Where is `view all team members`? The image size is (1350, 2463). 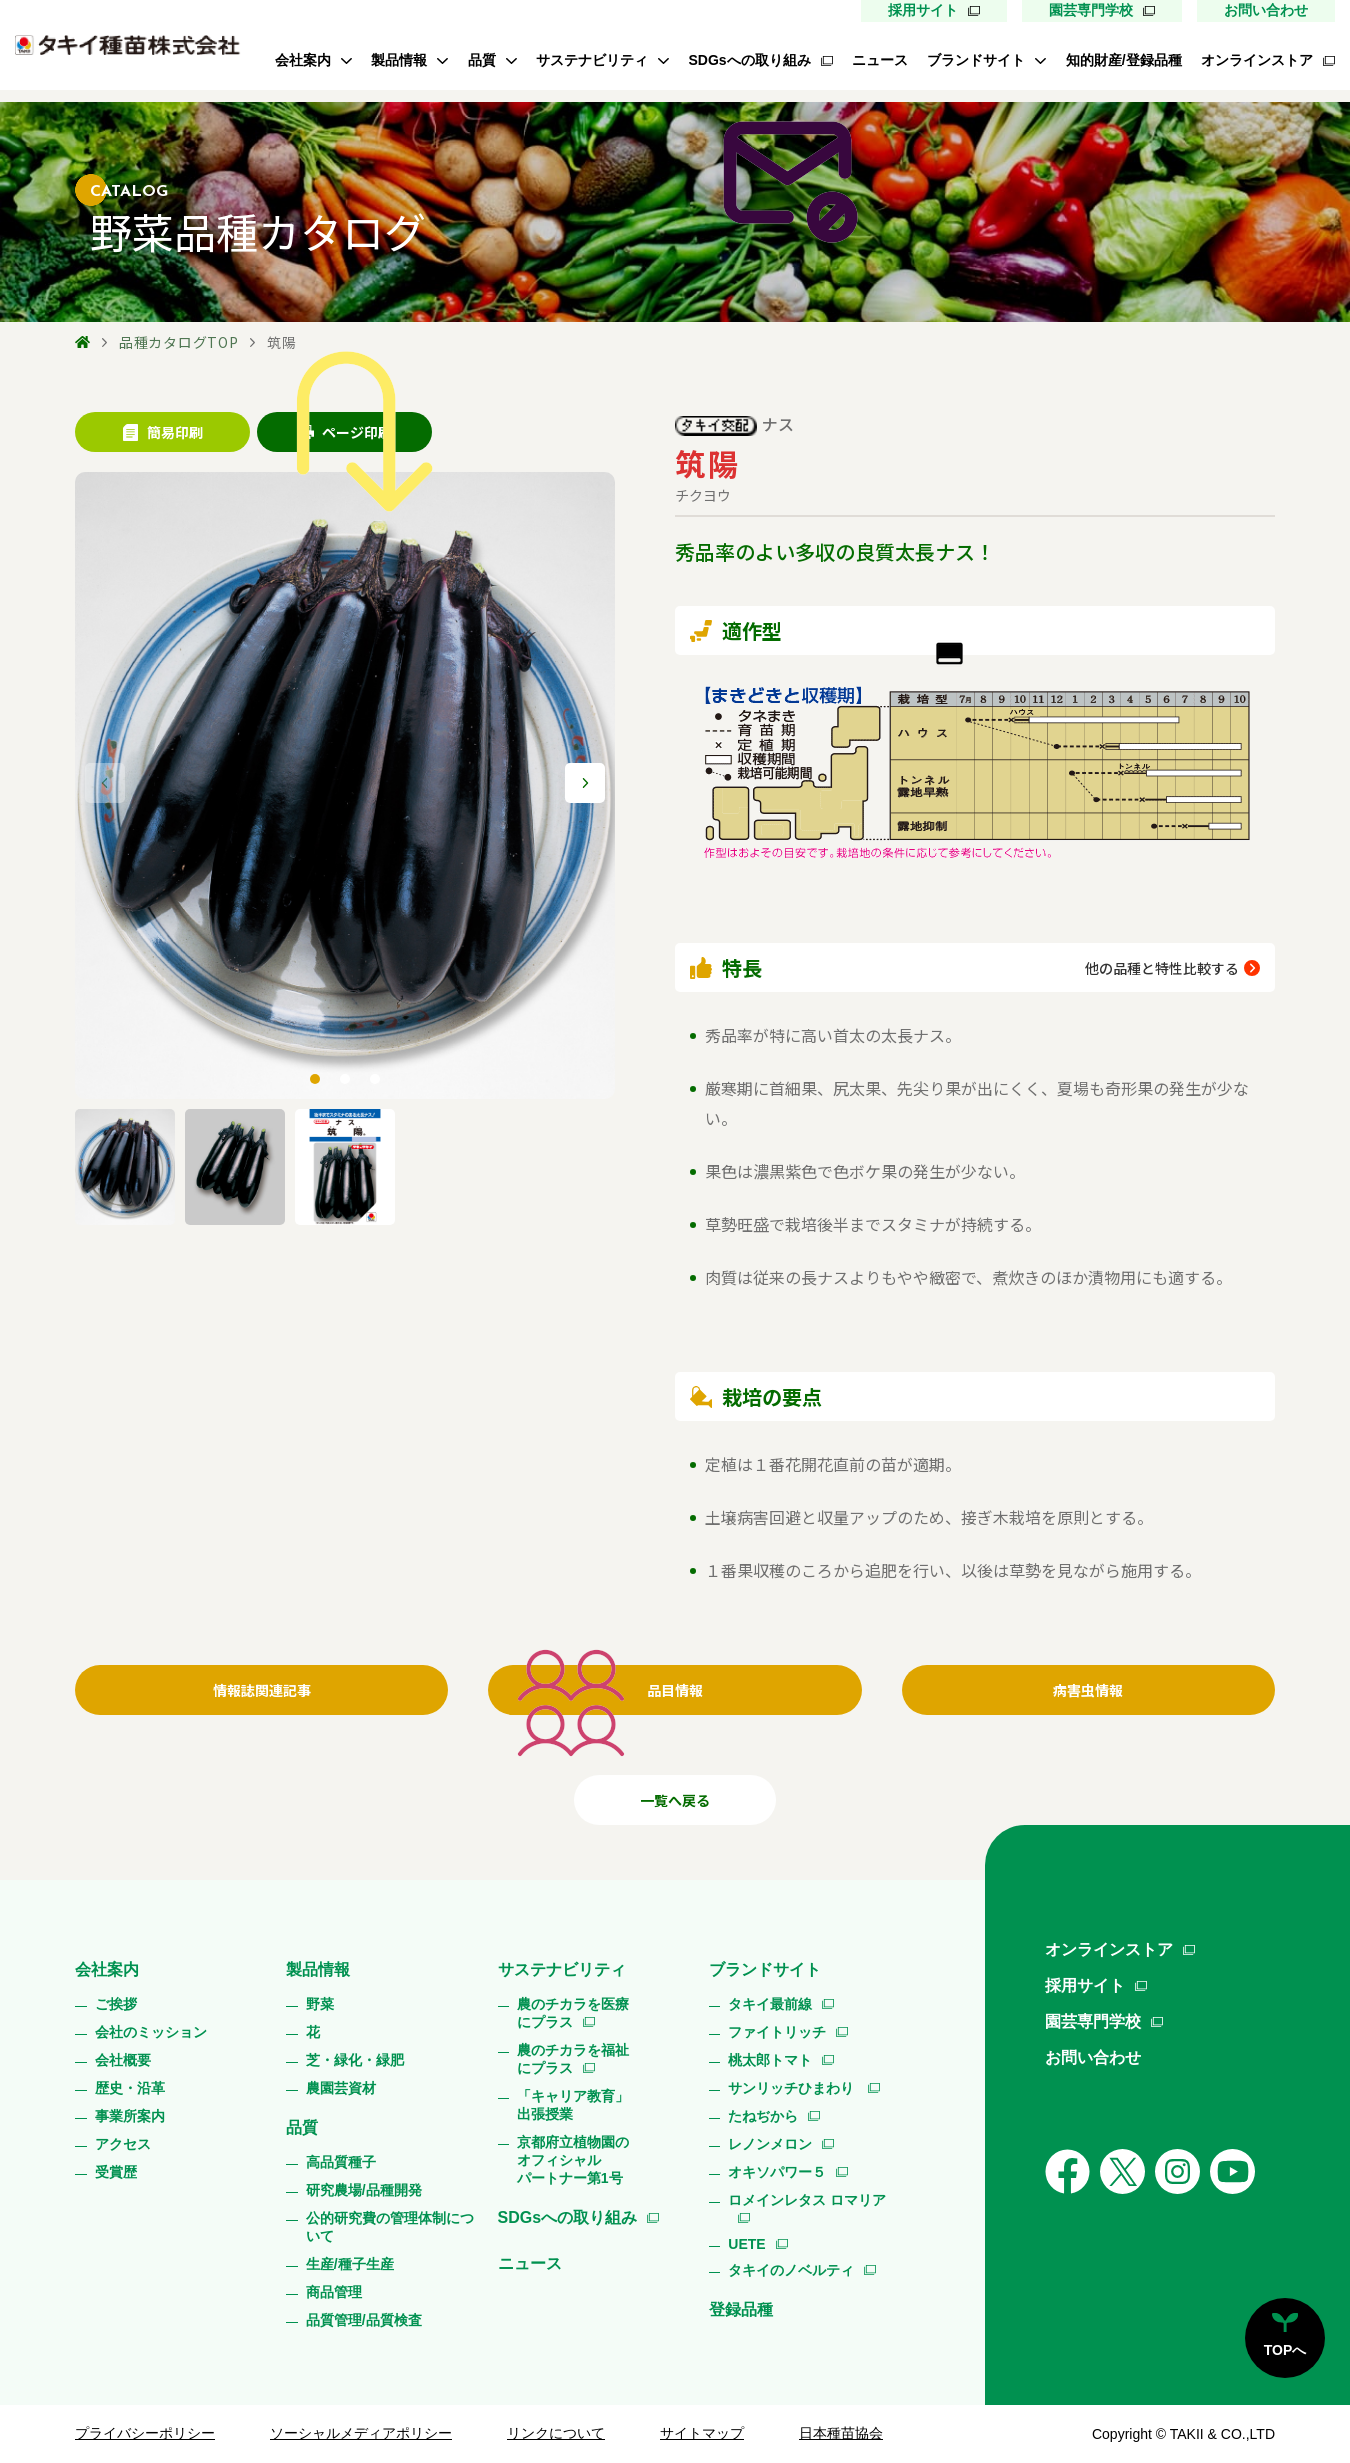 view all team members is located at coordinates (571, 1703).